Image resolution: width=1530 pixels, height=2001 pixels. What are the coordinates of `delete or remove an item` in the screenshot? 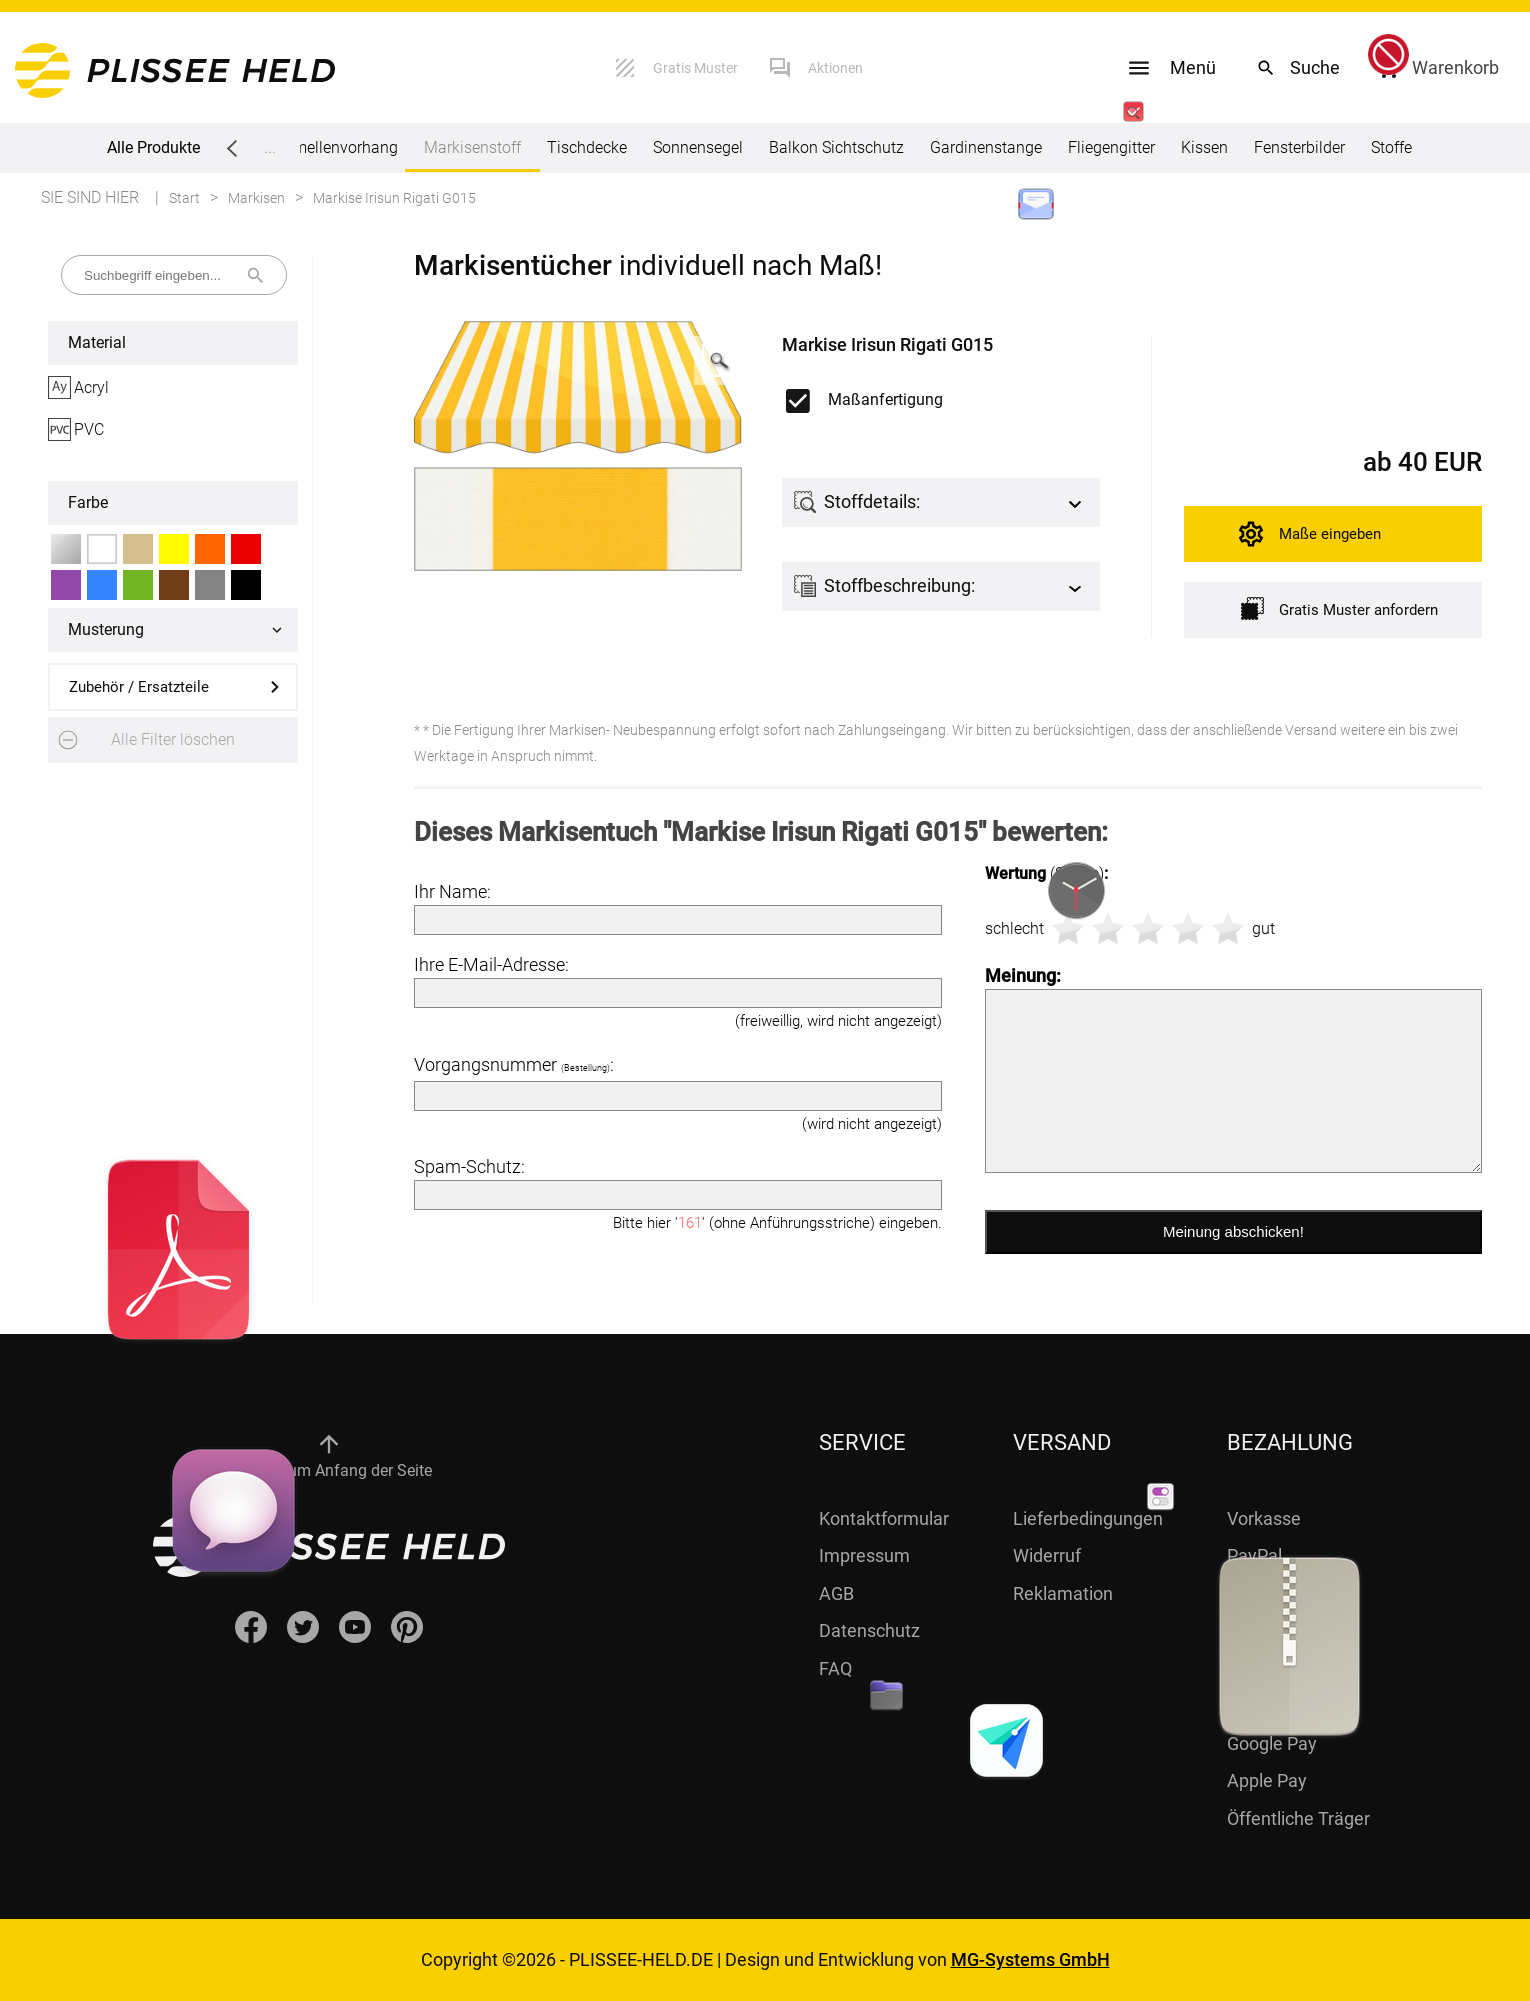 It's located at (1388, 54).